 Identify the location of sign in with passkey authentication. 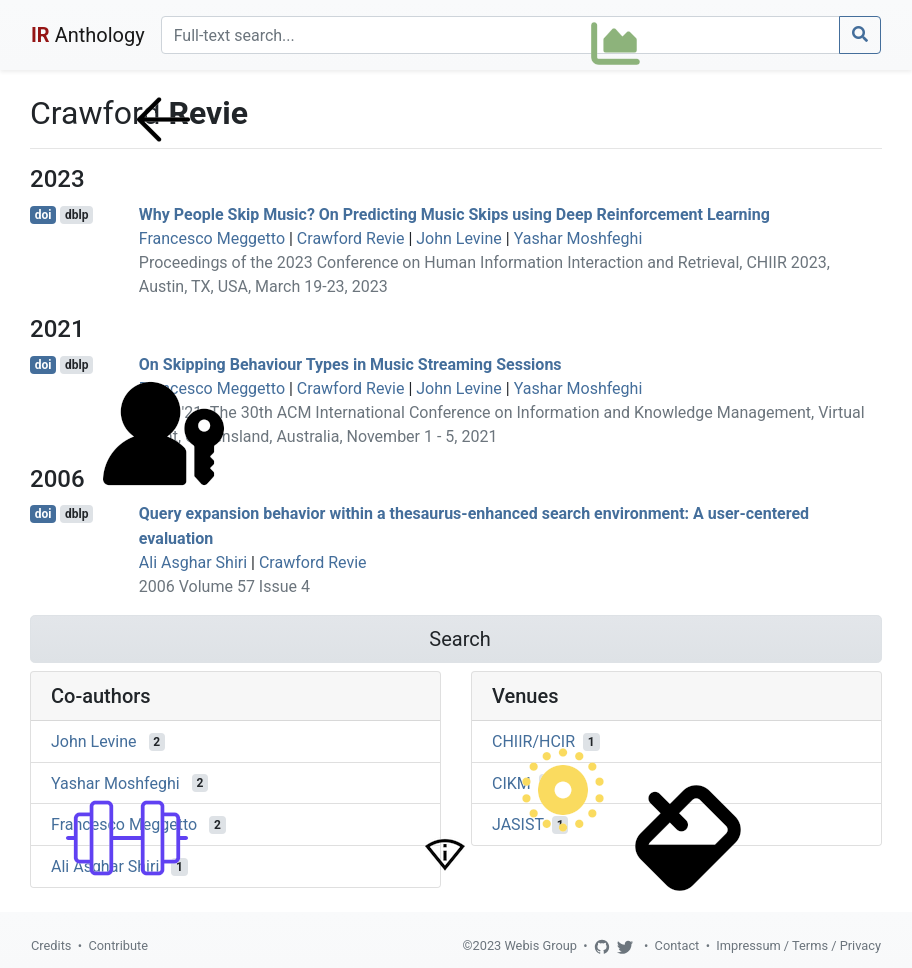
(162, 437).